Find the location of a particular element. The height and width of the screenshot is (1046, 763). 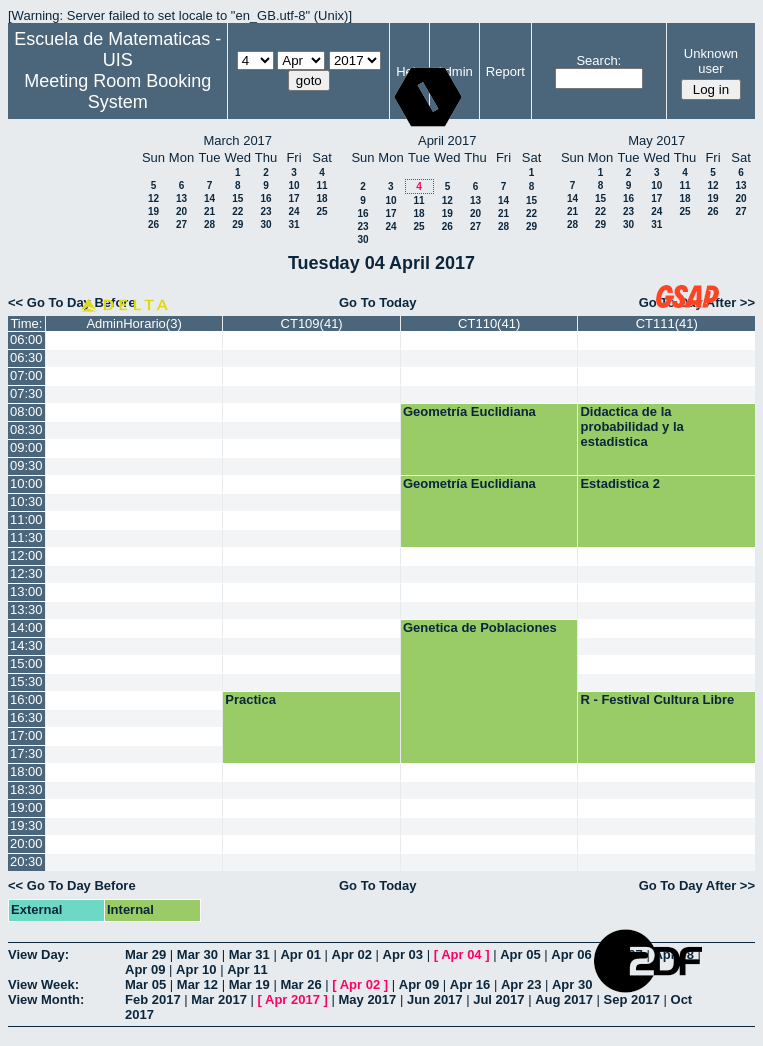

open the Delta Air Lines app is located at coordinates (124, 305).